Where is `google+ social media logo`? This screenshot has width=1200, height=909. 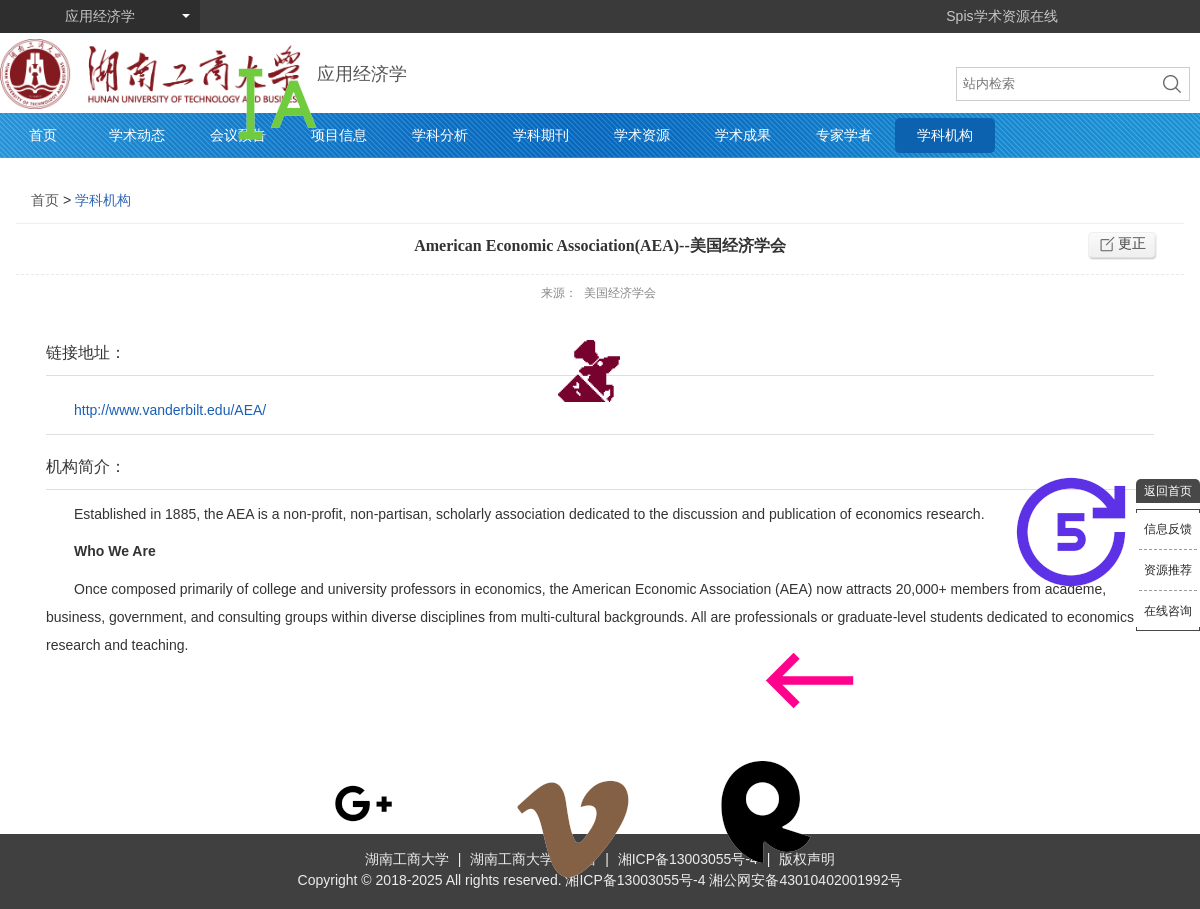
google+ social media logo is located at coordinates (363, 803).